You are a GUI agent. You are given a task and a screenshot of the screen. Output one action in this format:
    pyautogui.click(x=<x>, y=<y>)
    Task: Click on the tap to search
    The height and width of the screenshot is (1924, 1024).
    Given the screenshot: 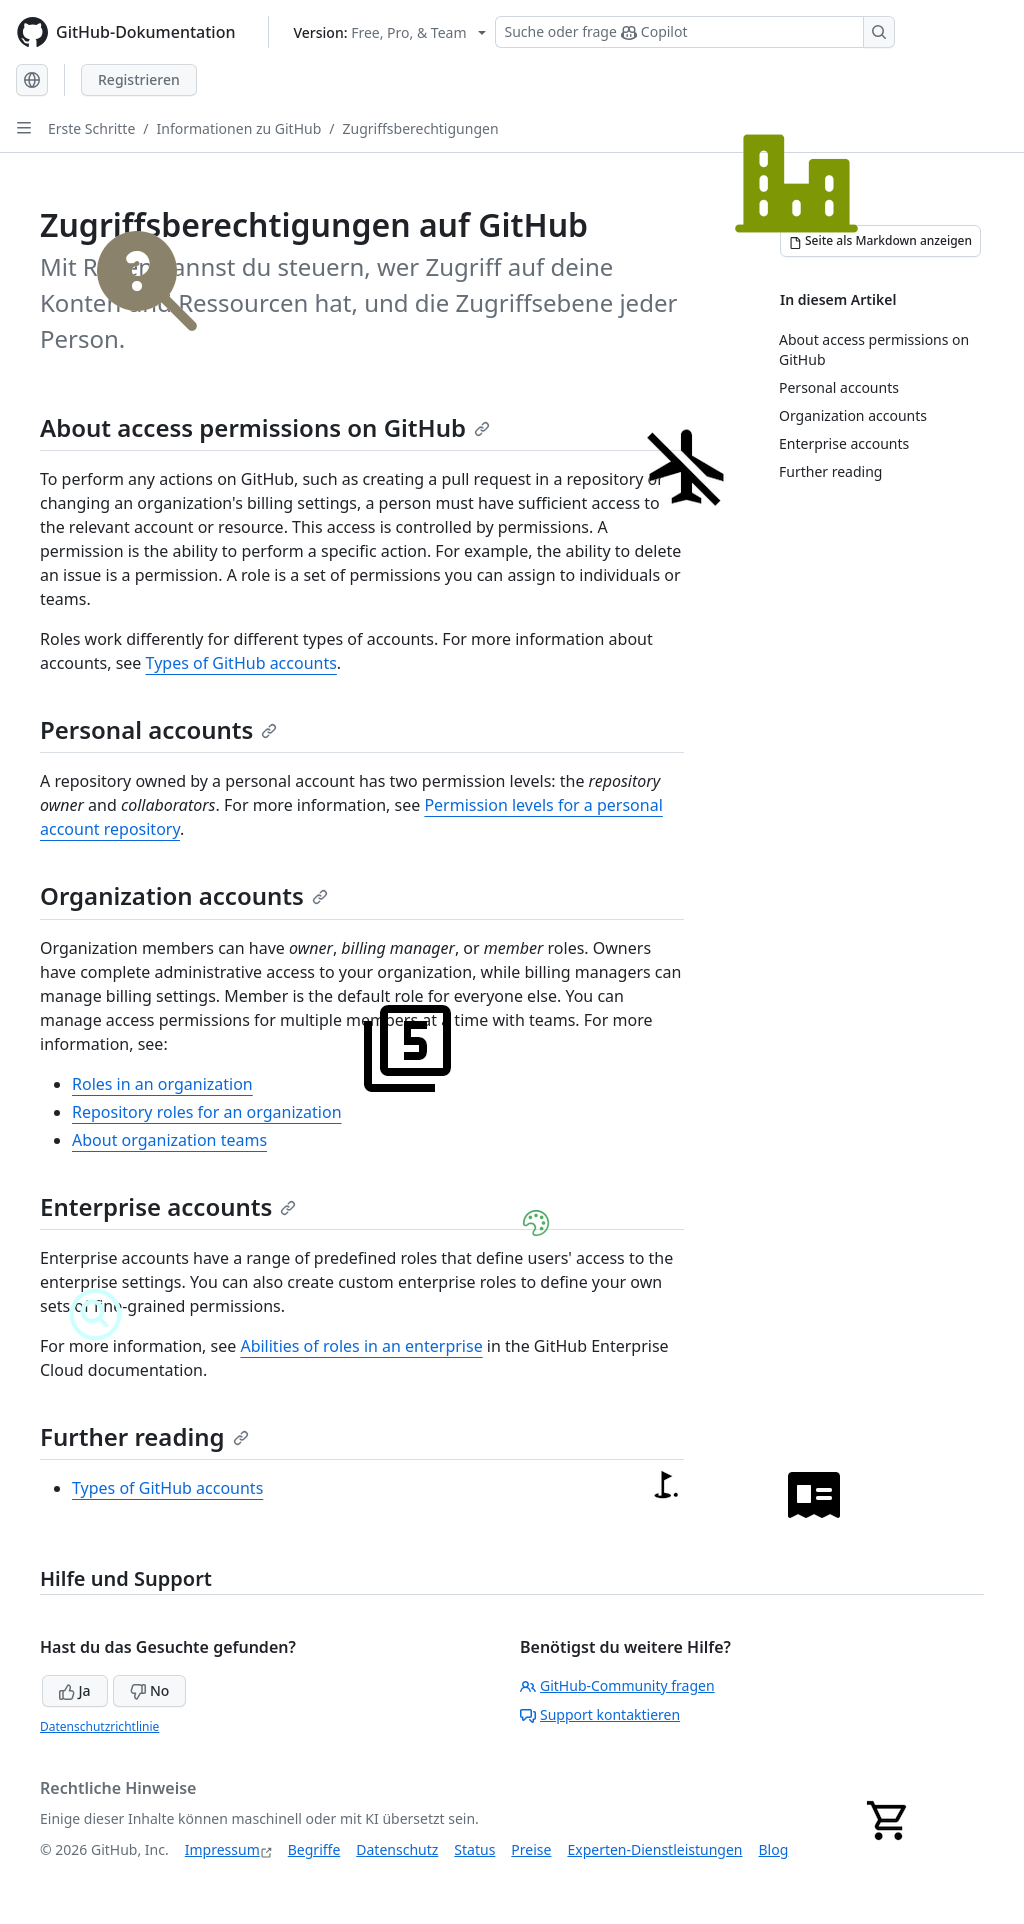 What is the action you would take?
    pyautogui.click(x=95, y=1314)
    